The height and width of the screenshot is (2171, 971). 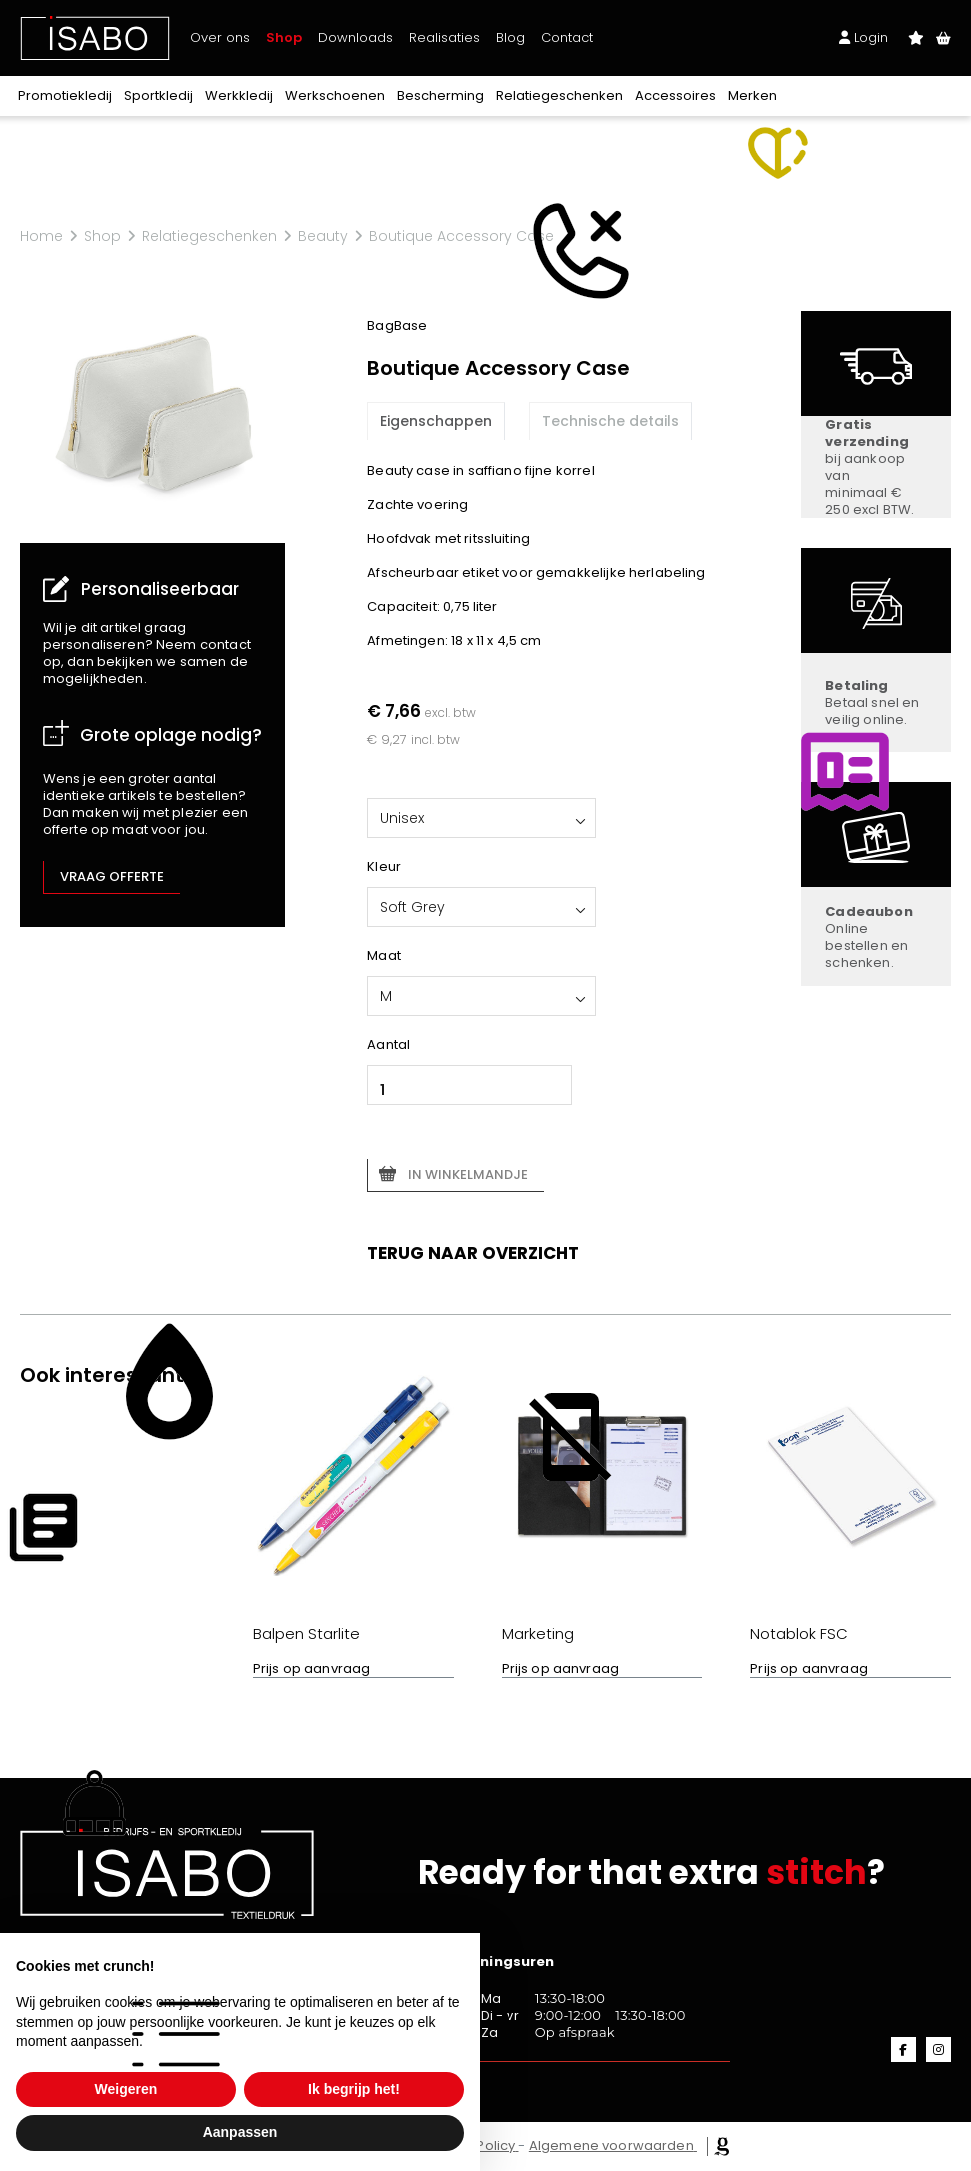 I want to click on browse winter apparel or accessories, so click(x=94, y=1806).